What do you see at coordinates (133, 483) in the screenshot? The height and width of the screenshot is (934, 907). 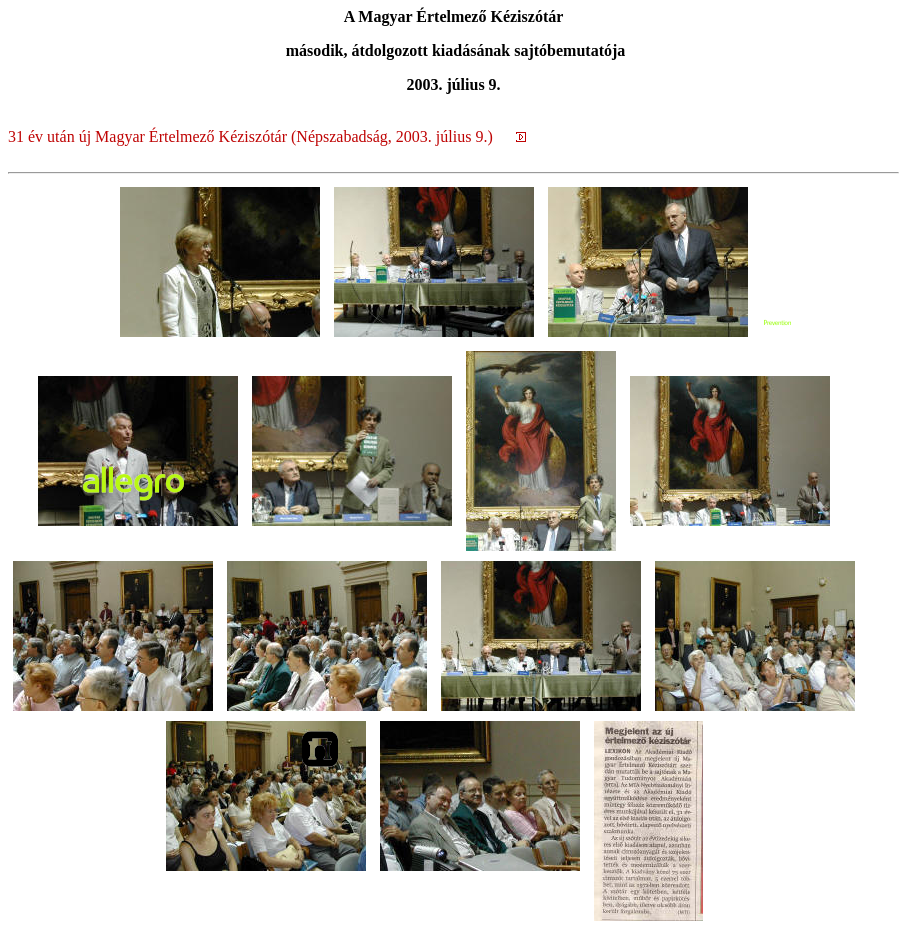 I see `visit the allegro e-commerce platform` at bounding box center [133, 483].